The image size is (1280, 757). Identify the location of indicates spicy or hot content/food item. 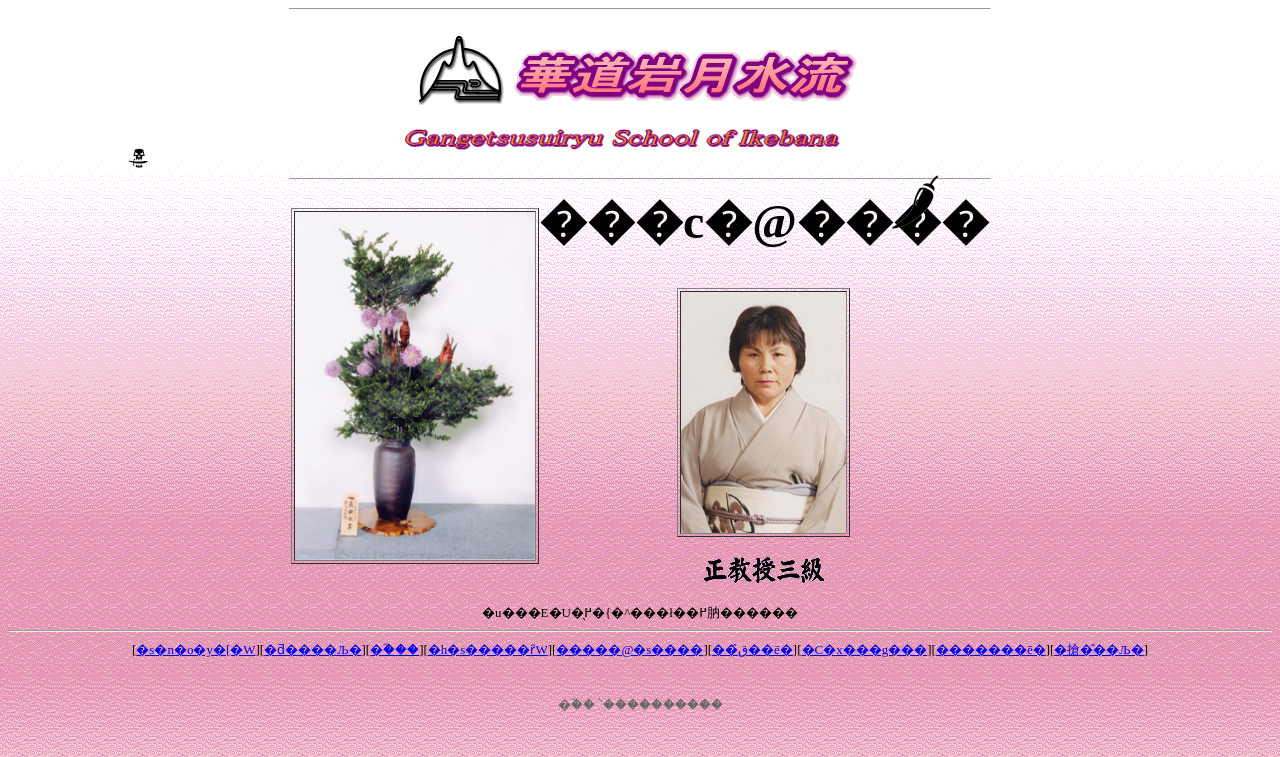
(915, 202).